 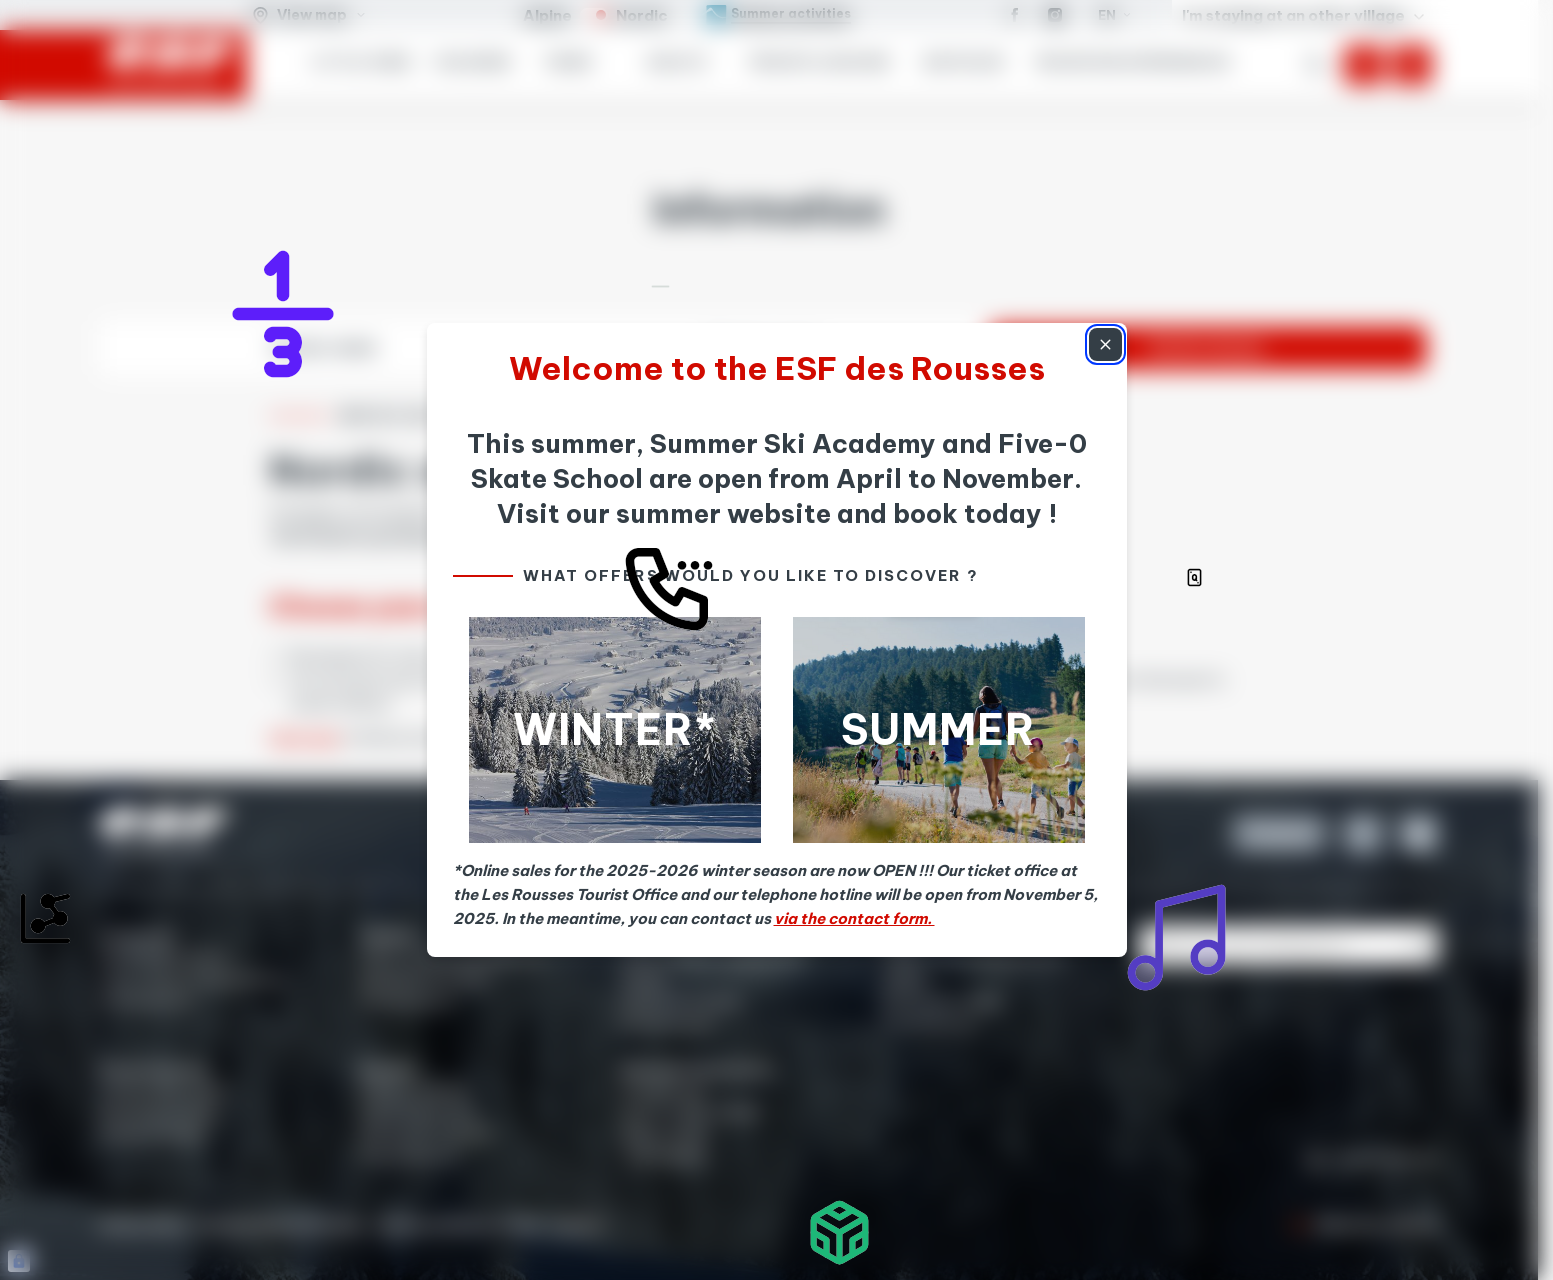 What do you see at coordinates (45, 918) in the screenshot?
I see `view scatter plot or data visualization` at bounding box center [45, 918].